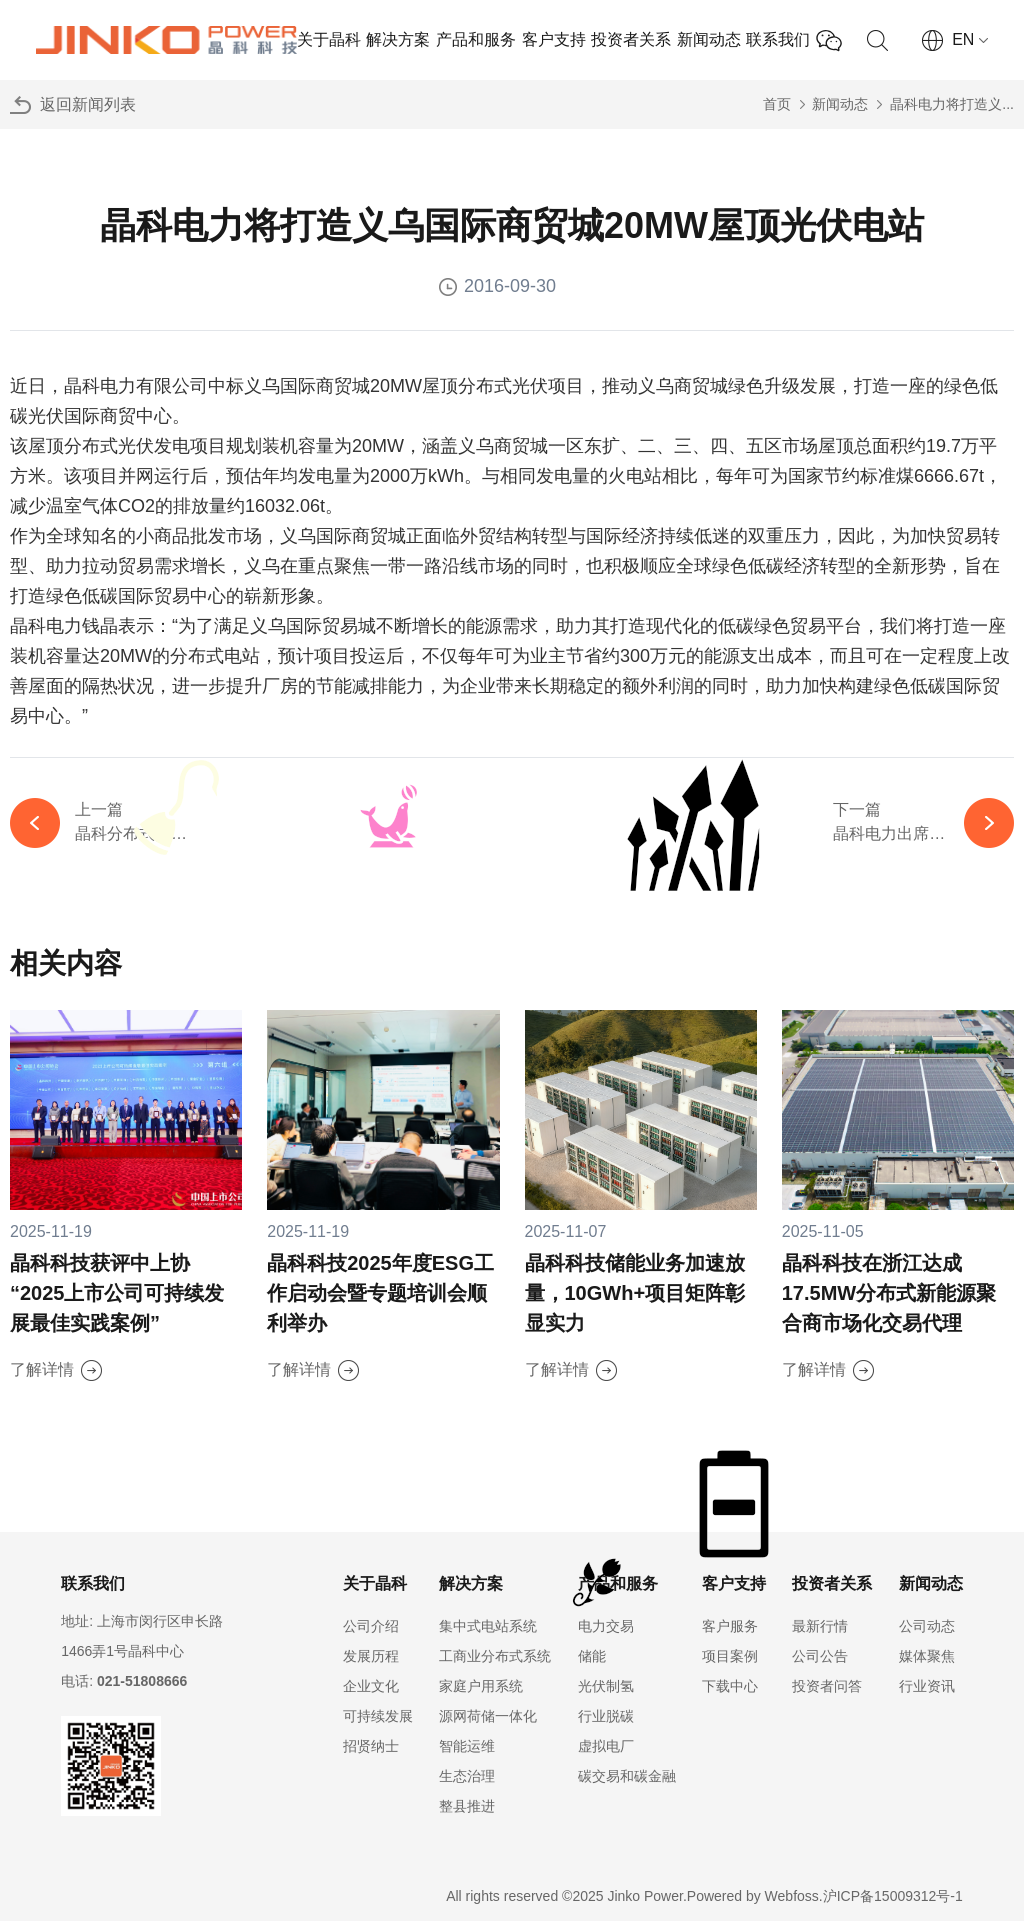  I want to click on indicates a closed or dormant plant in a gardening game, so click(597, 1583).